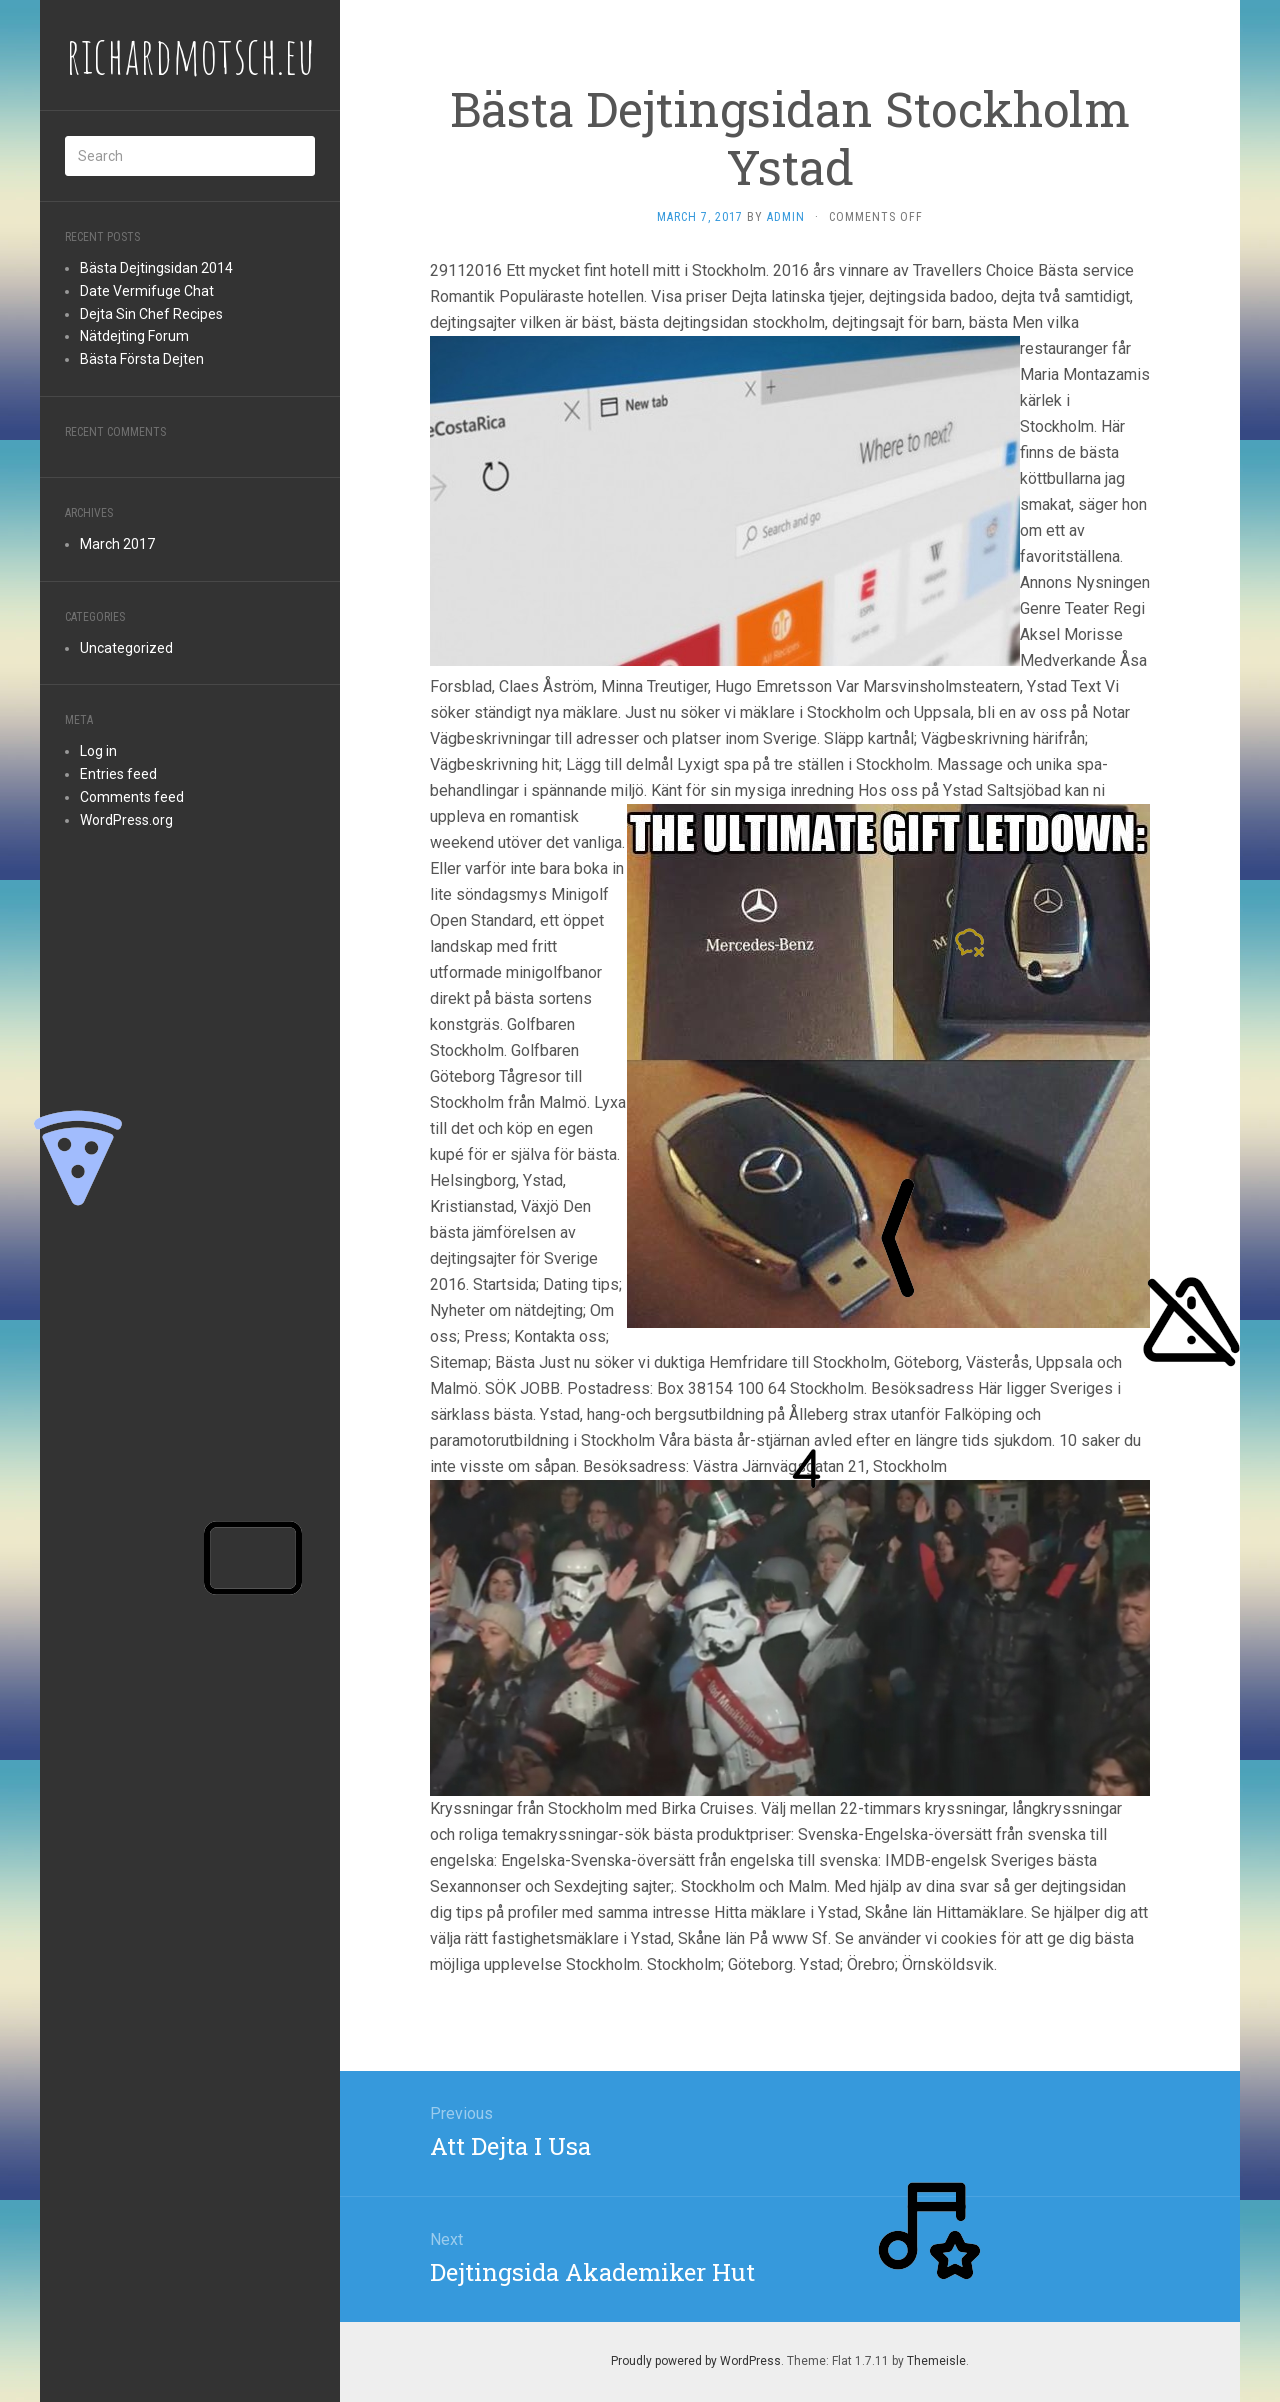 Image resolution: width=1280 pixels, height=2402 pixels. Describe the element at coordinates (1191, 1322) in the screenshot. I see `dismiss or disable warning notifications` at that location.